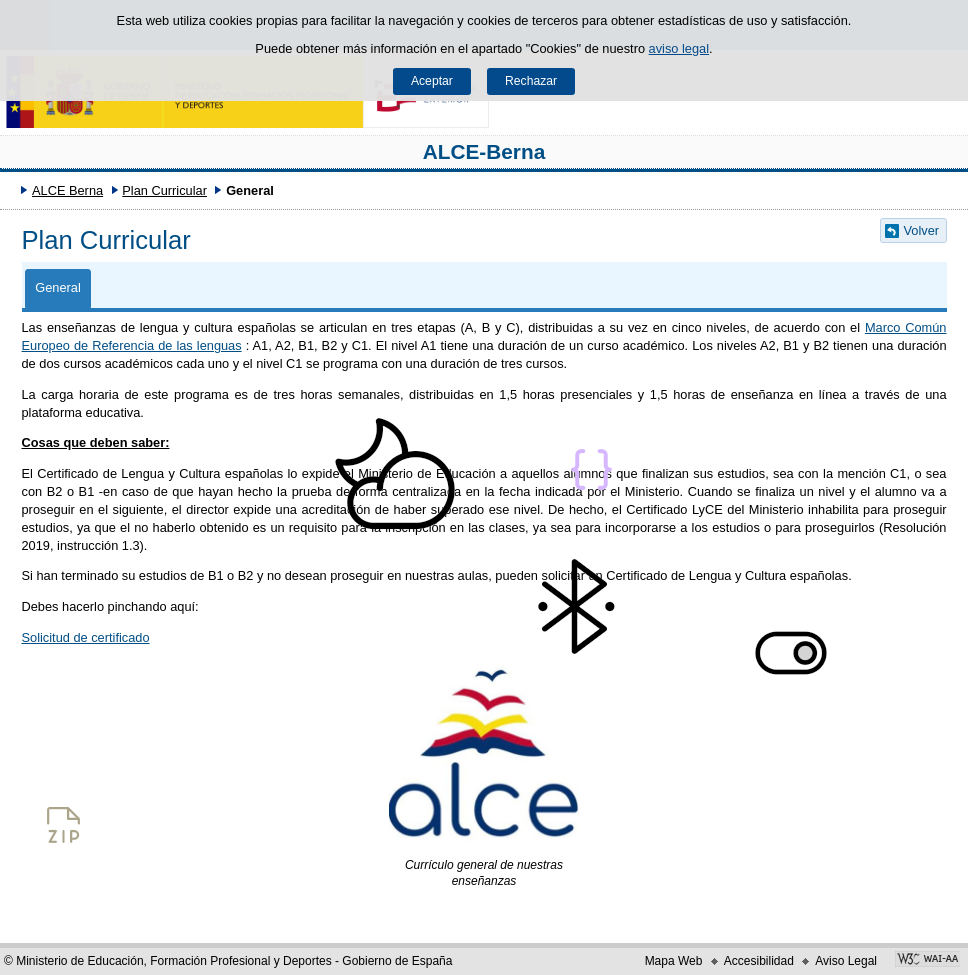  Describe the element at coordinates (791, 653) in the screenshot. I see `toggle switch in the "on" or enabled position` at that location.